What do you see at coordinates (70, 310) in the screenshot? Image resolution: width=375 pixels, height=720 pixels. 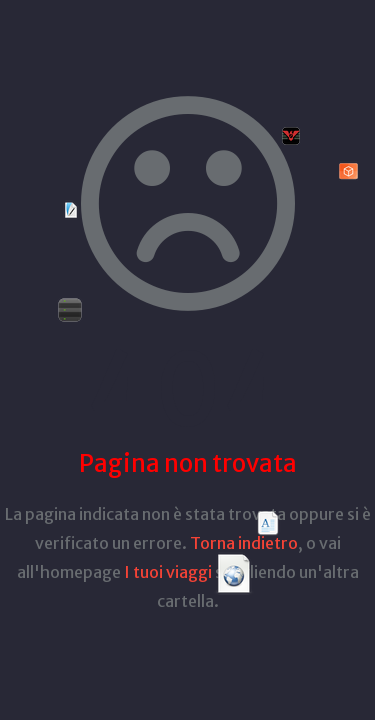 I see `access network server settings` at bounding box center [70, 310].